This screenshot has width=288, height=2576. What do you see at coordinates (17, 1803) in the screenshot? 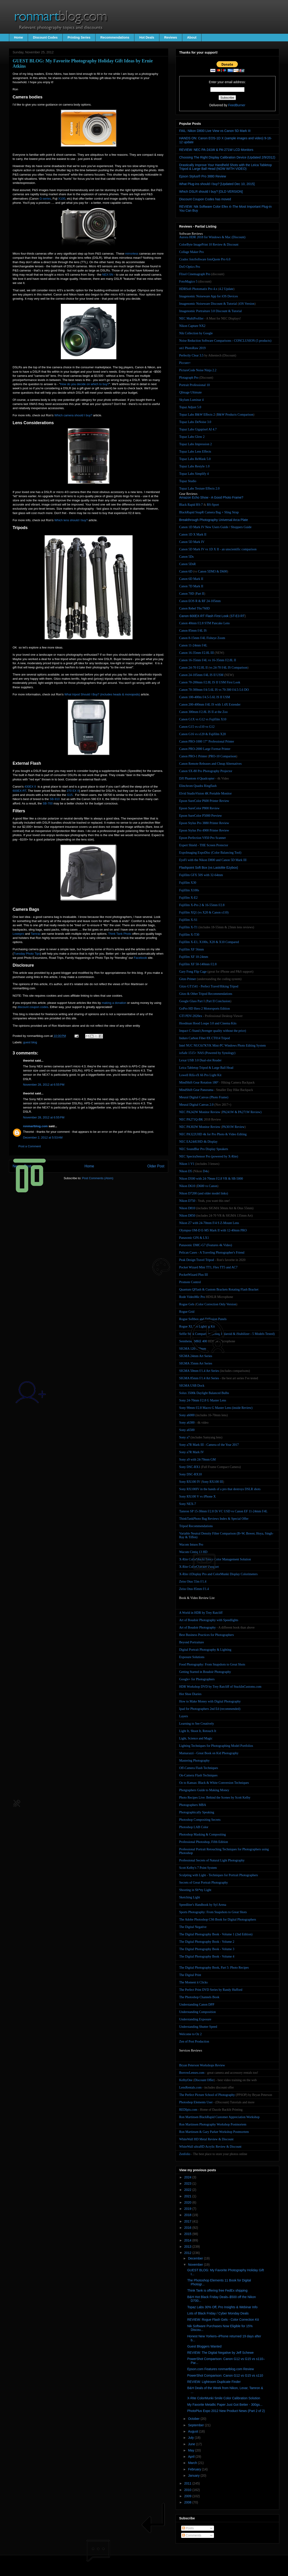
I see `editing is disabled or unavailable` at bounding box center [17, 1803].